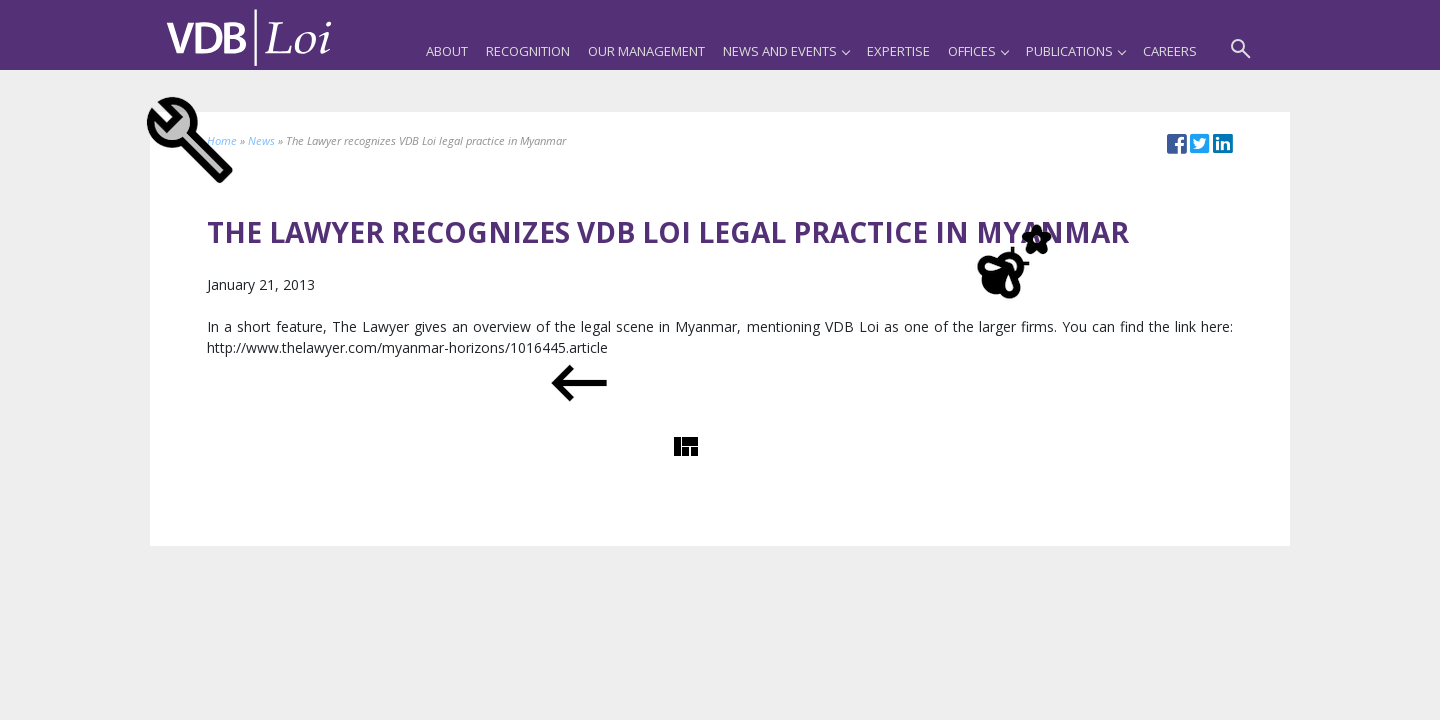 The height and width of the screenshot is (720, 1440). I want to click on access settings or configuration options, so click(190, 140).